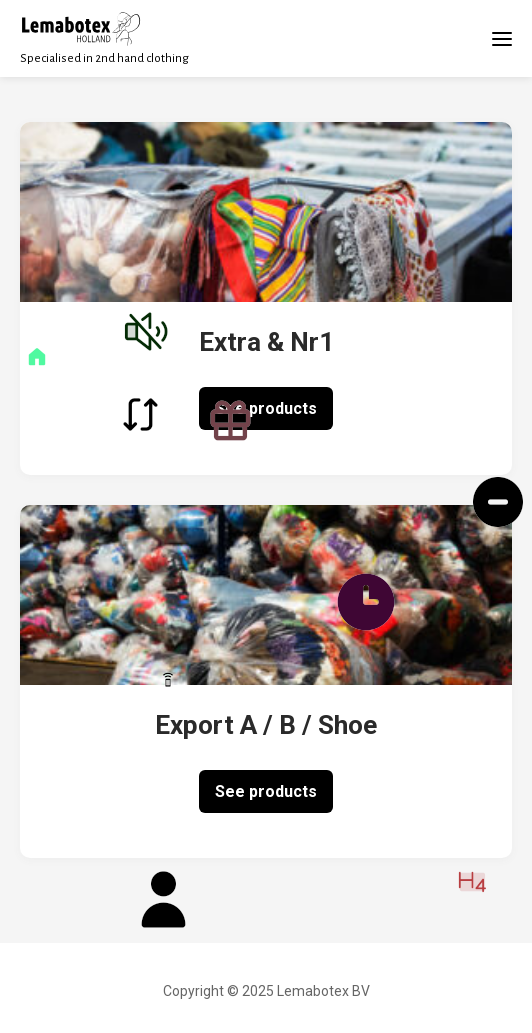 The image size is (532, 1033). I want to click on format text as heading level 4, so click(470, 881).